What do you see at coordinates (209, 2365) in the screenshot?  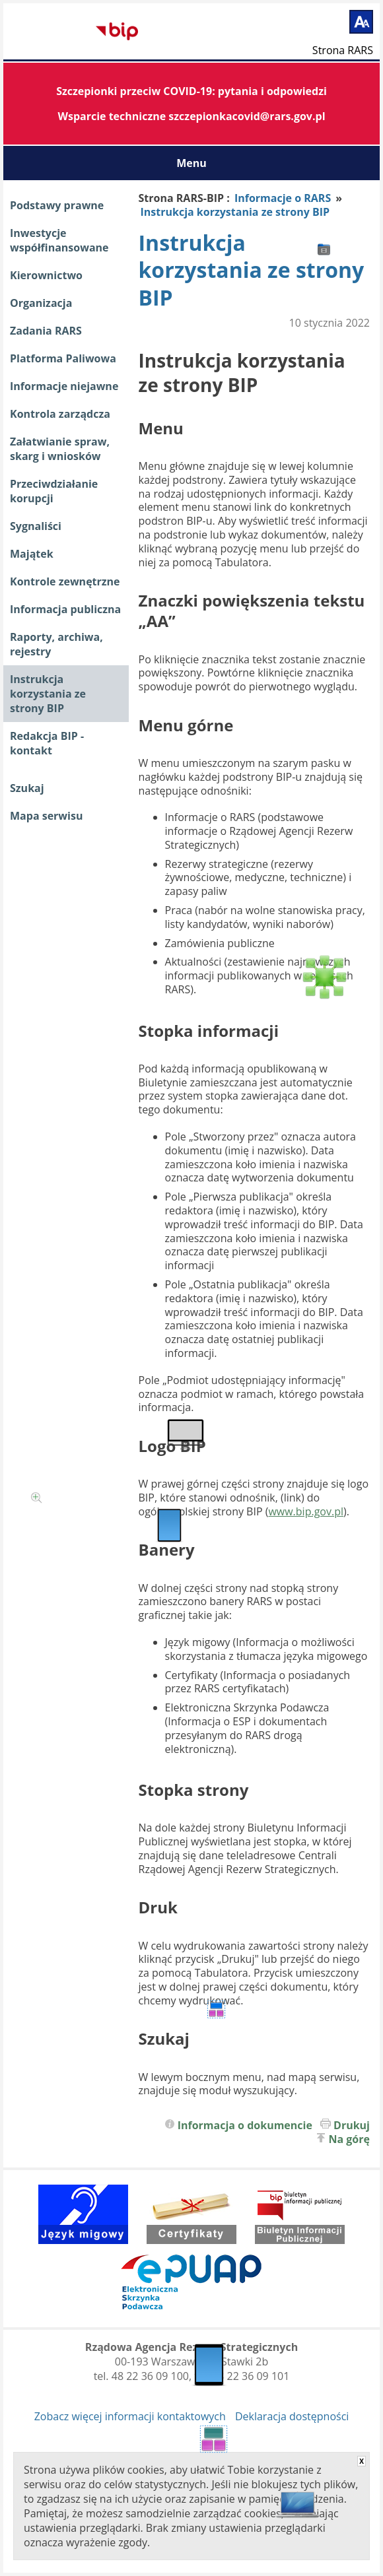 I see `iPad device connected to this computer` at bounding box center [209, 2365].